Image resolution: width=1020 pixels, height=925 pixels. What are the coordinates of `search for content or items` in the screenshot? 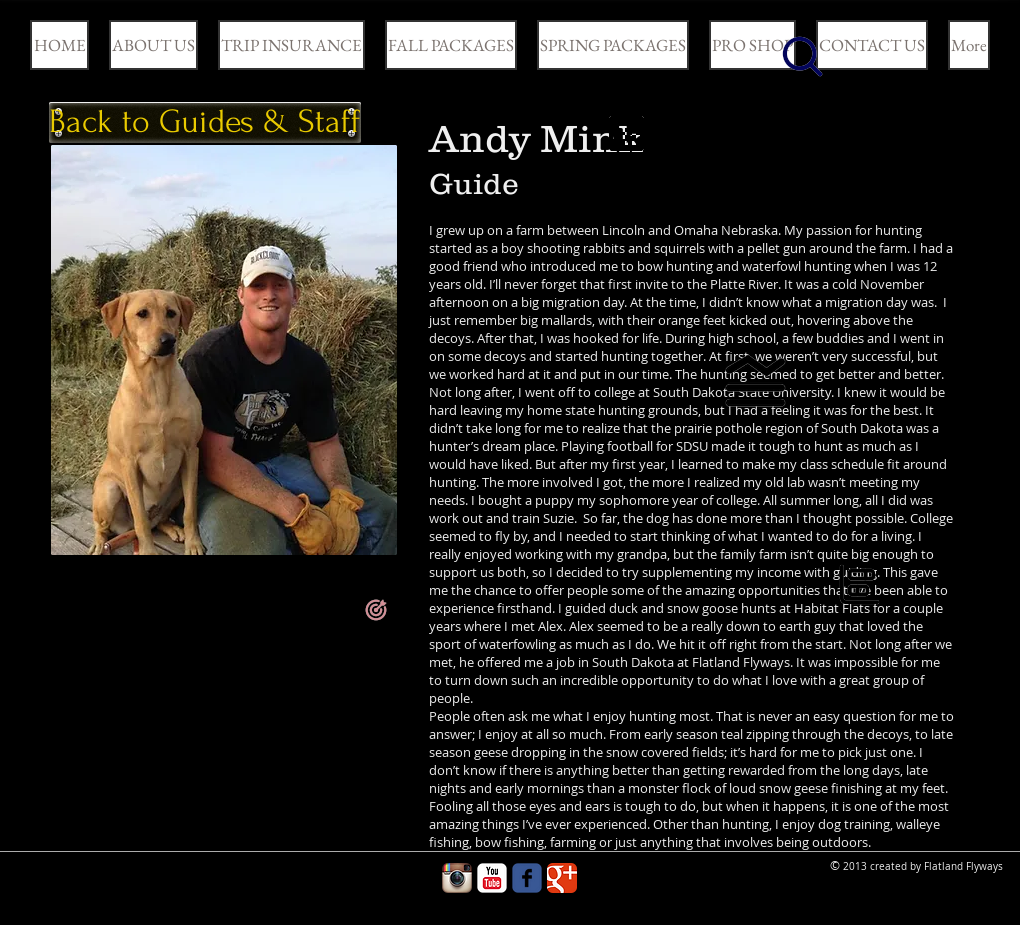 It's located at (802, 56).